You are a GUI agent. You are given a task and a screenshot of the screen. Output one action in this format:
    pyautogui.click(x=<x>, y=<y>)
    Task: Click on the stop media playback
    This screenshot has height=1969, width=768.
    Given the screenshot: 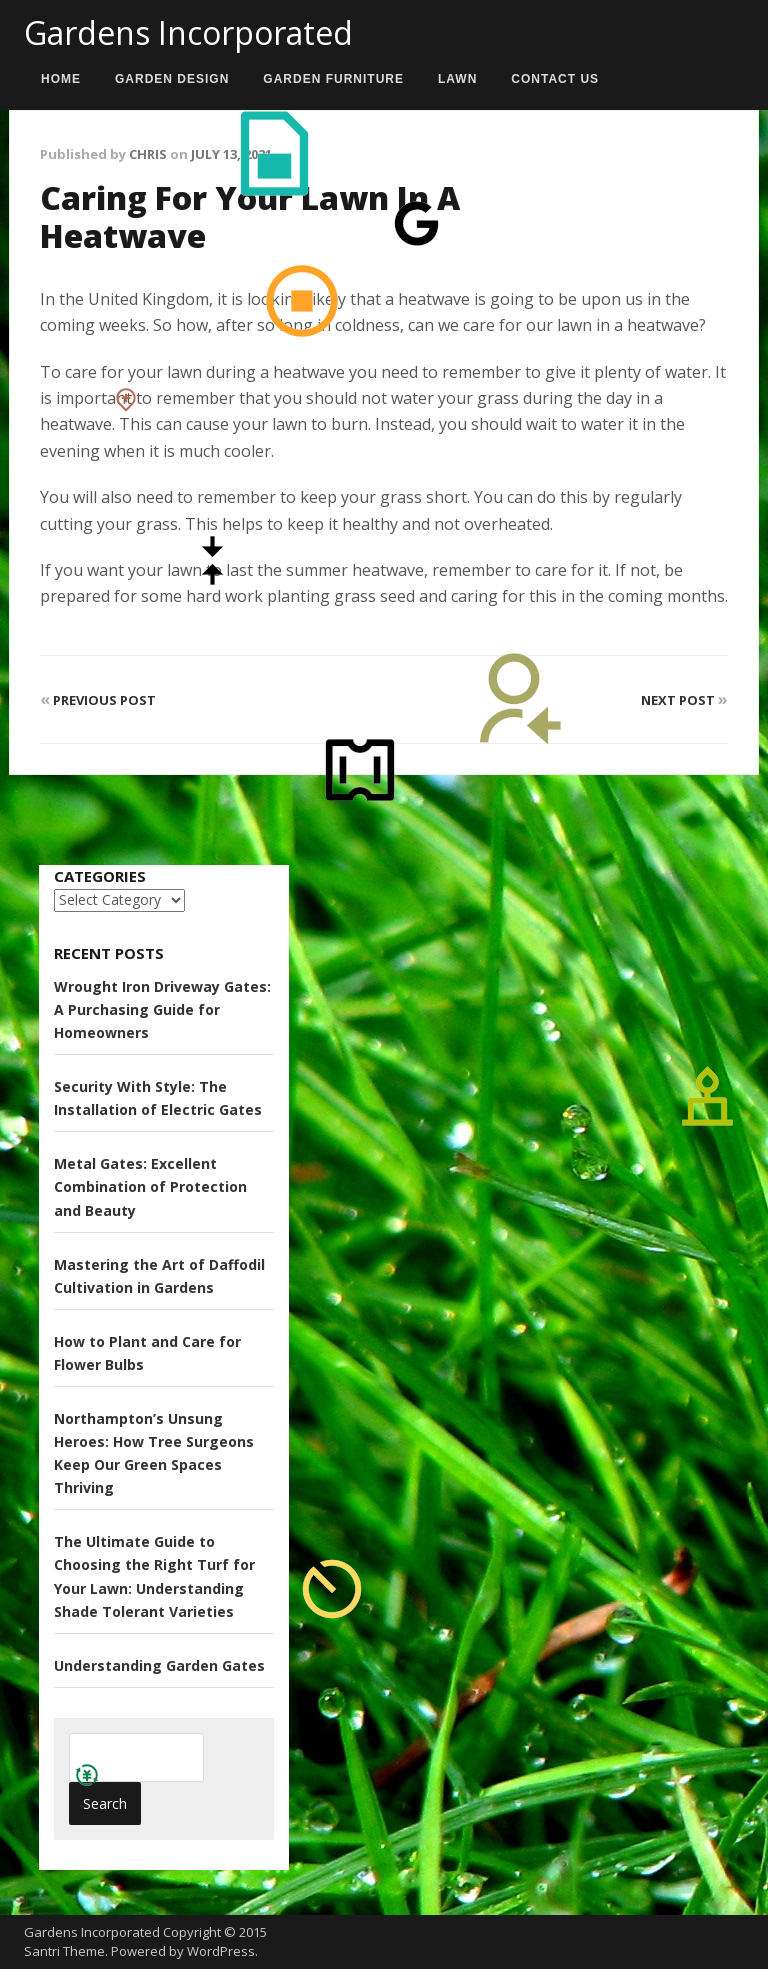 What is the action you would take?
    pyautogui.click(x=302, y=301)
    